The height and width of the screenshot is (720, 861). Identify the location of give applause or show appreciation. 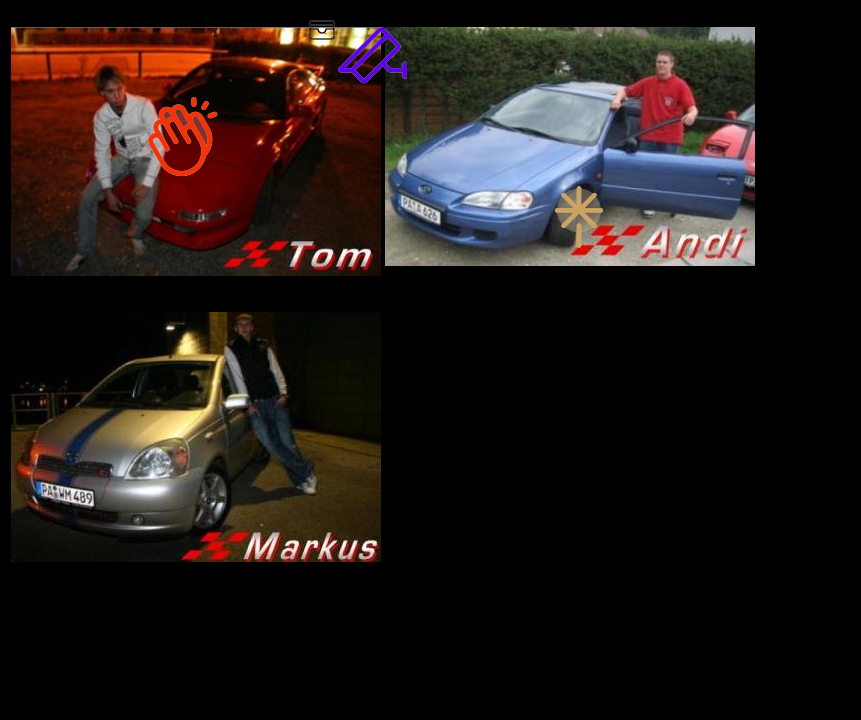
(181, 136).